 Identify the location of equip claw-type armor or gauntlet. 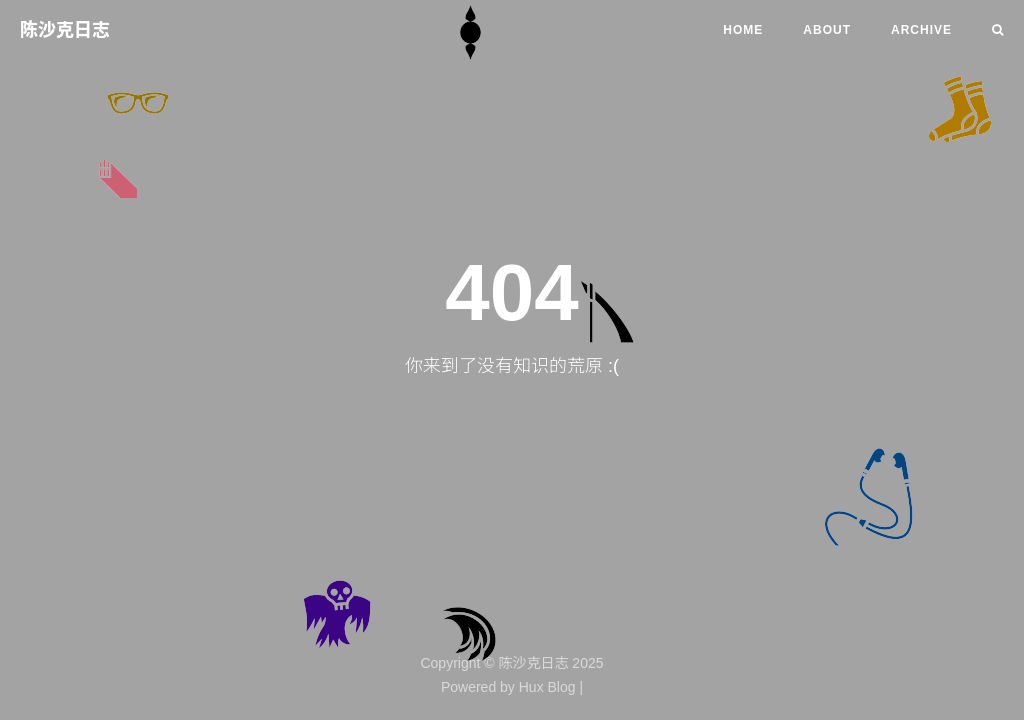
(469, 634).